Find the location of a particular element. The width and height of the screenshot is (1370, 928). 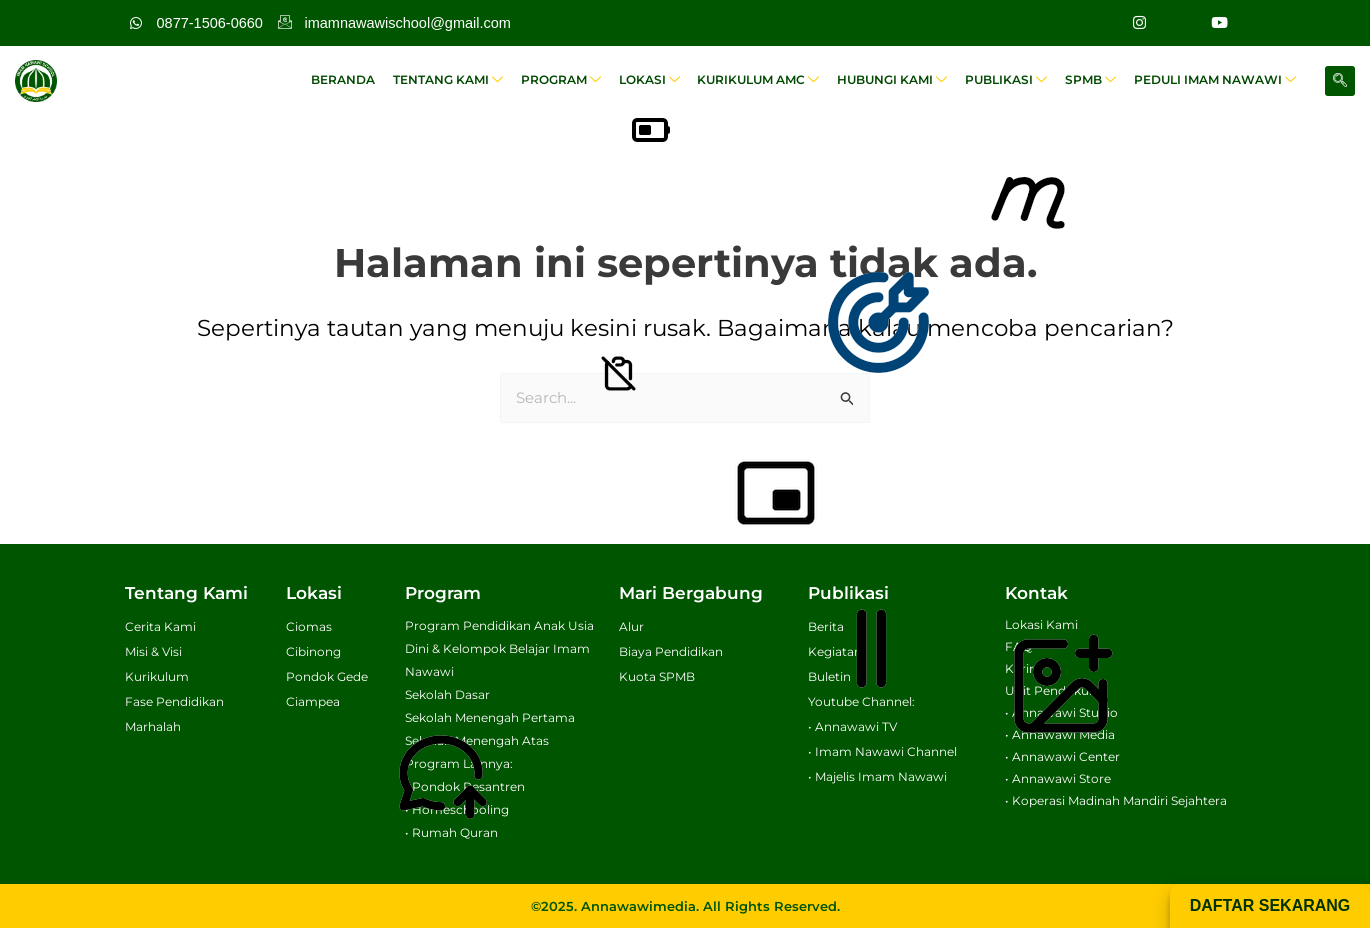

indicates a count of two items is located at coordinates (871, 648).